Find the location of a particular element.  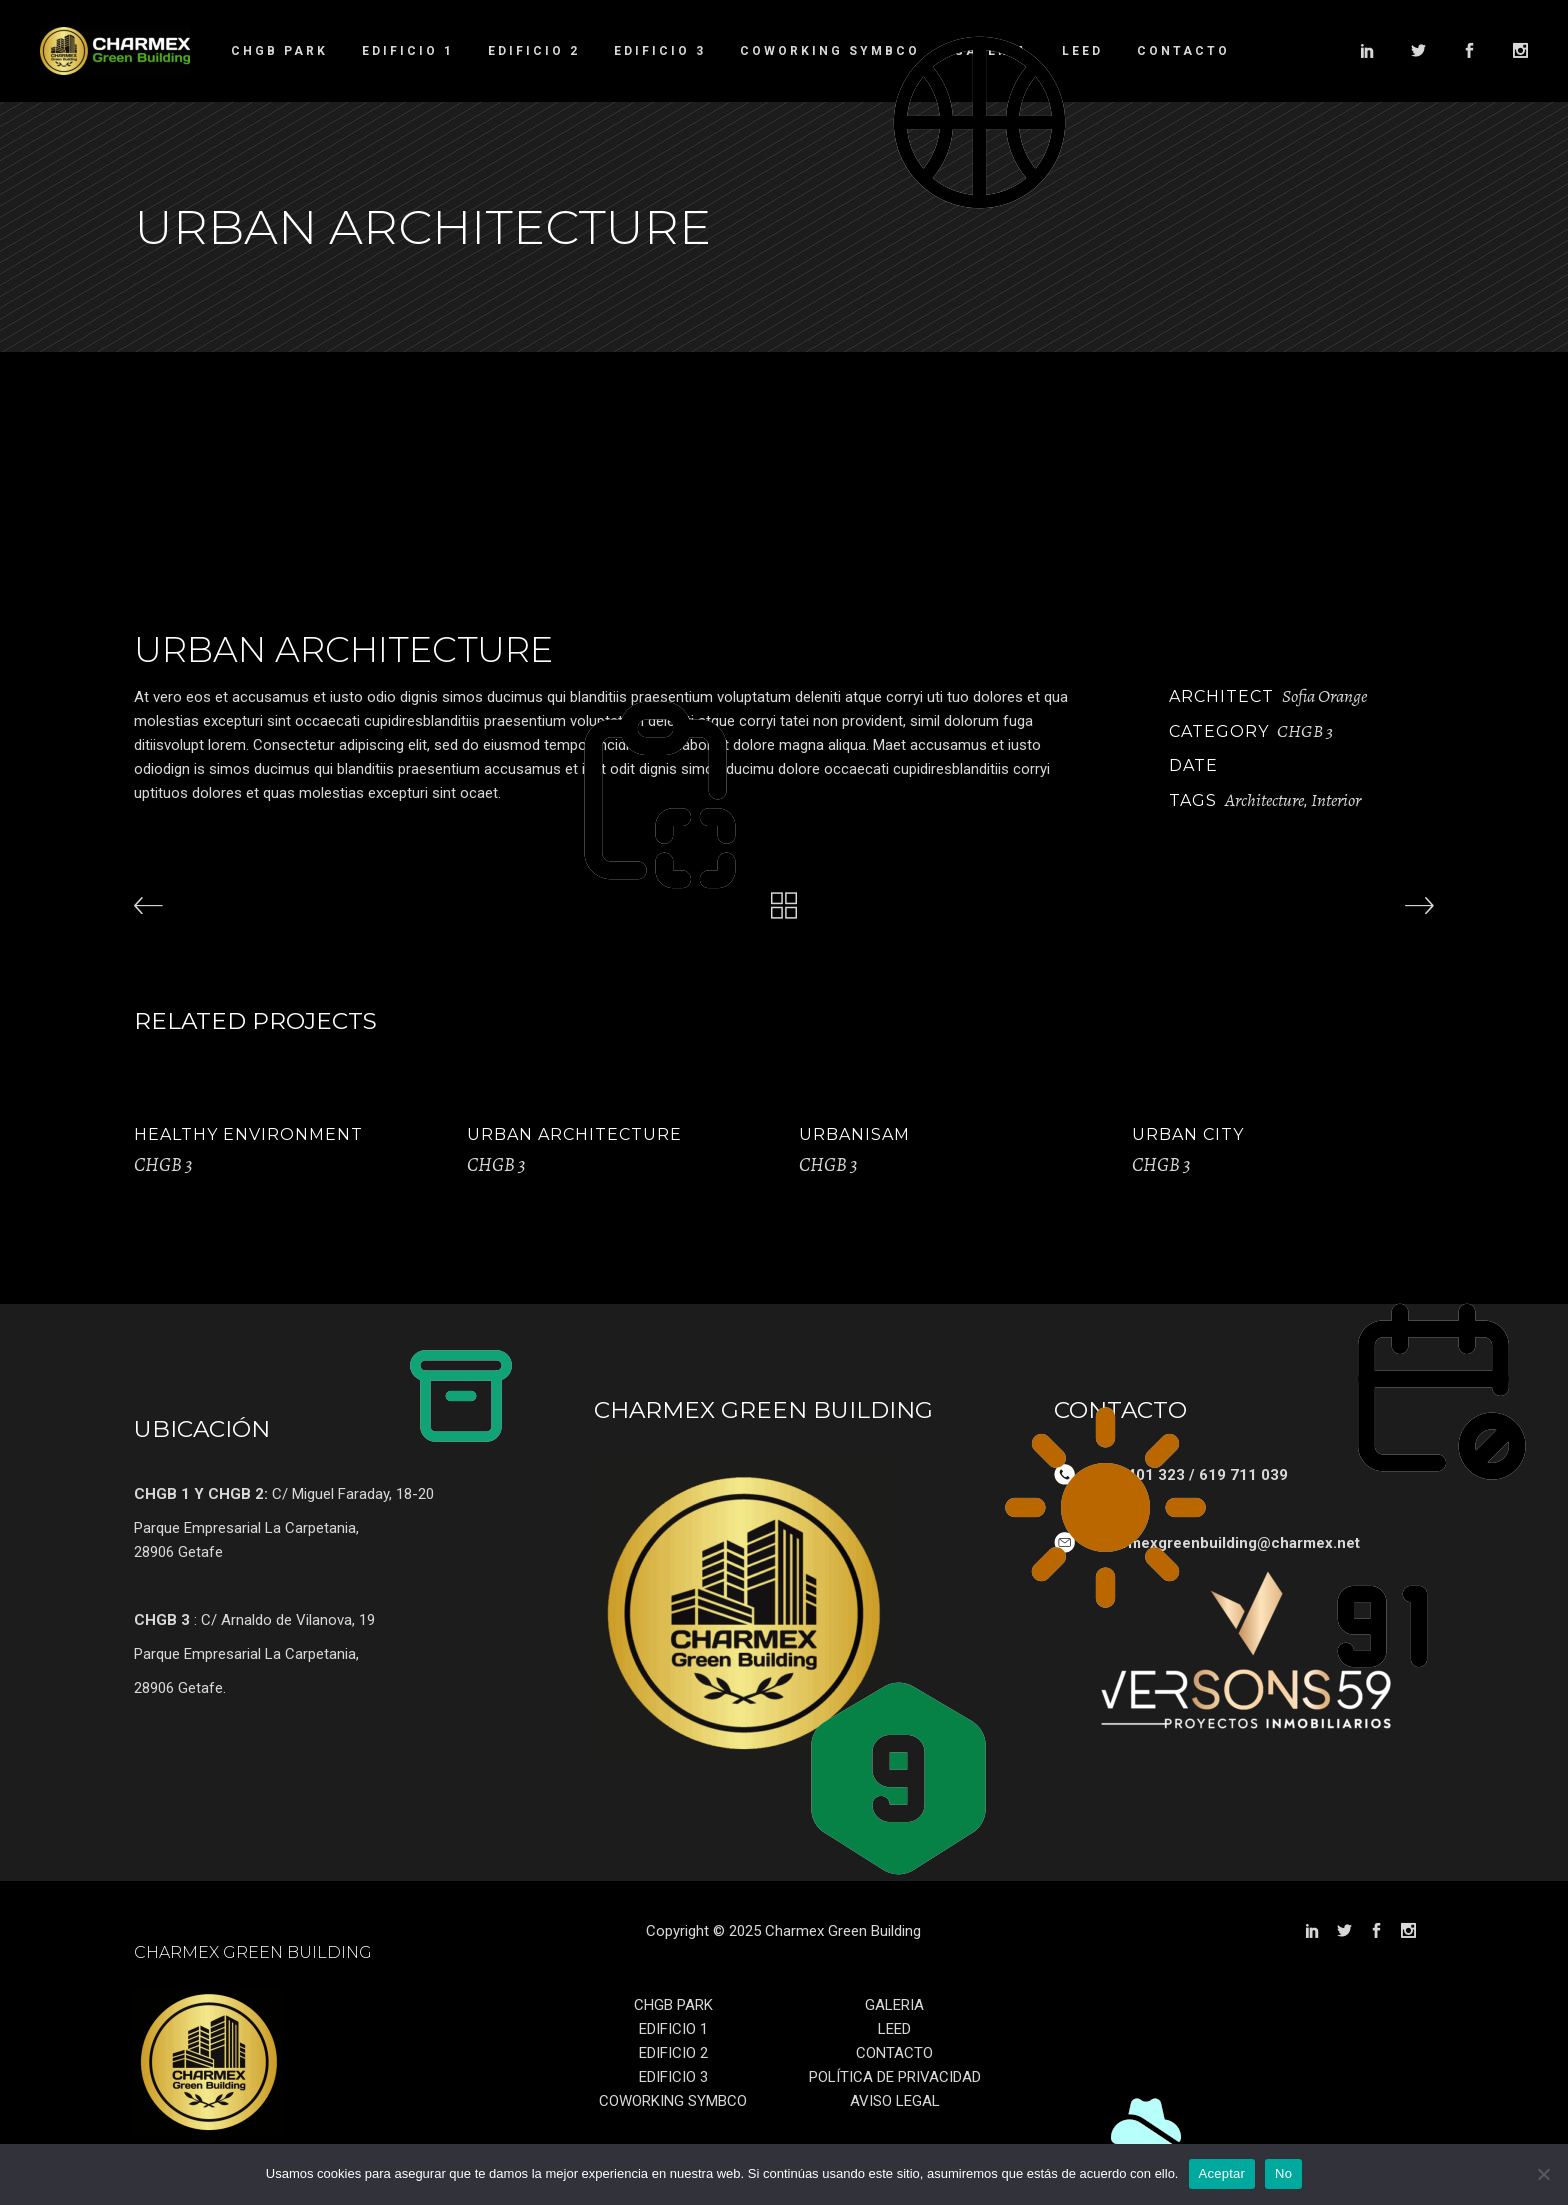

access sports or basketball-related content is located at coordinates (979, 122).